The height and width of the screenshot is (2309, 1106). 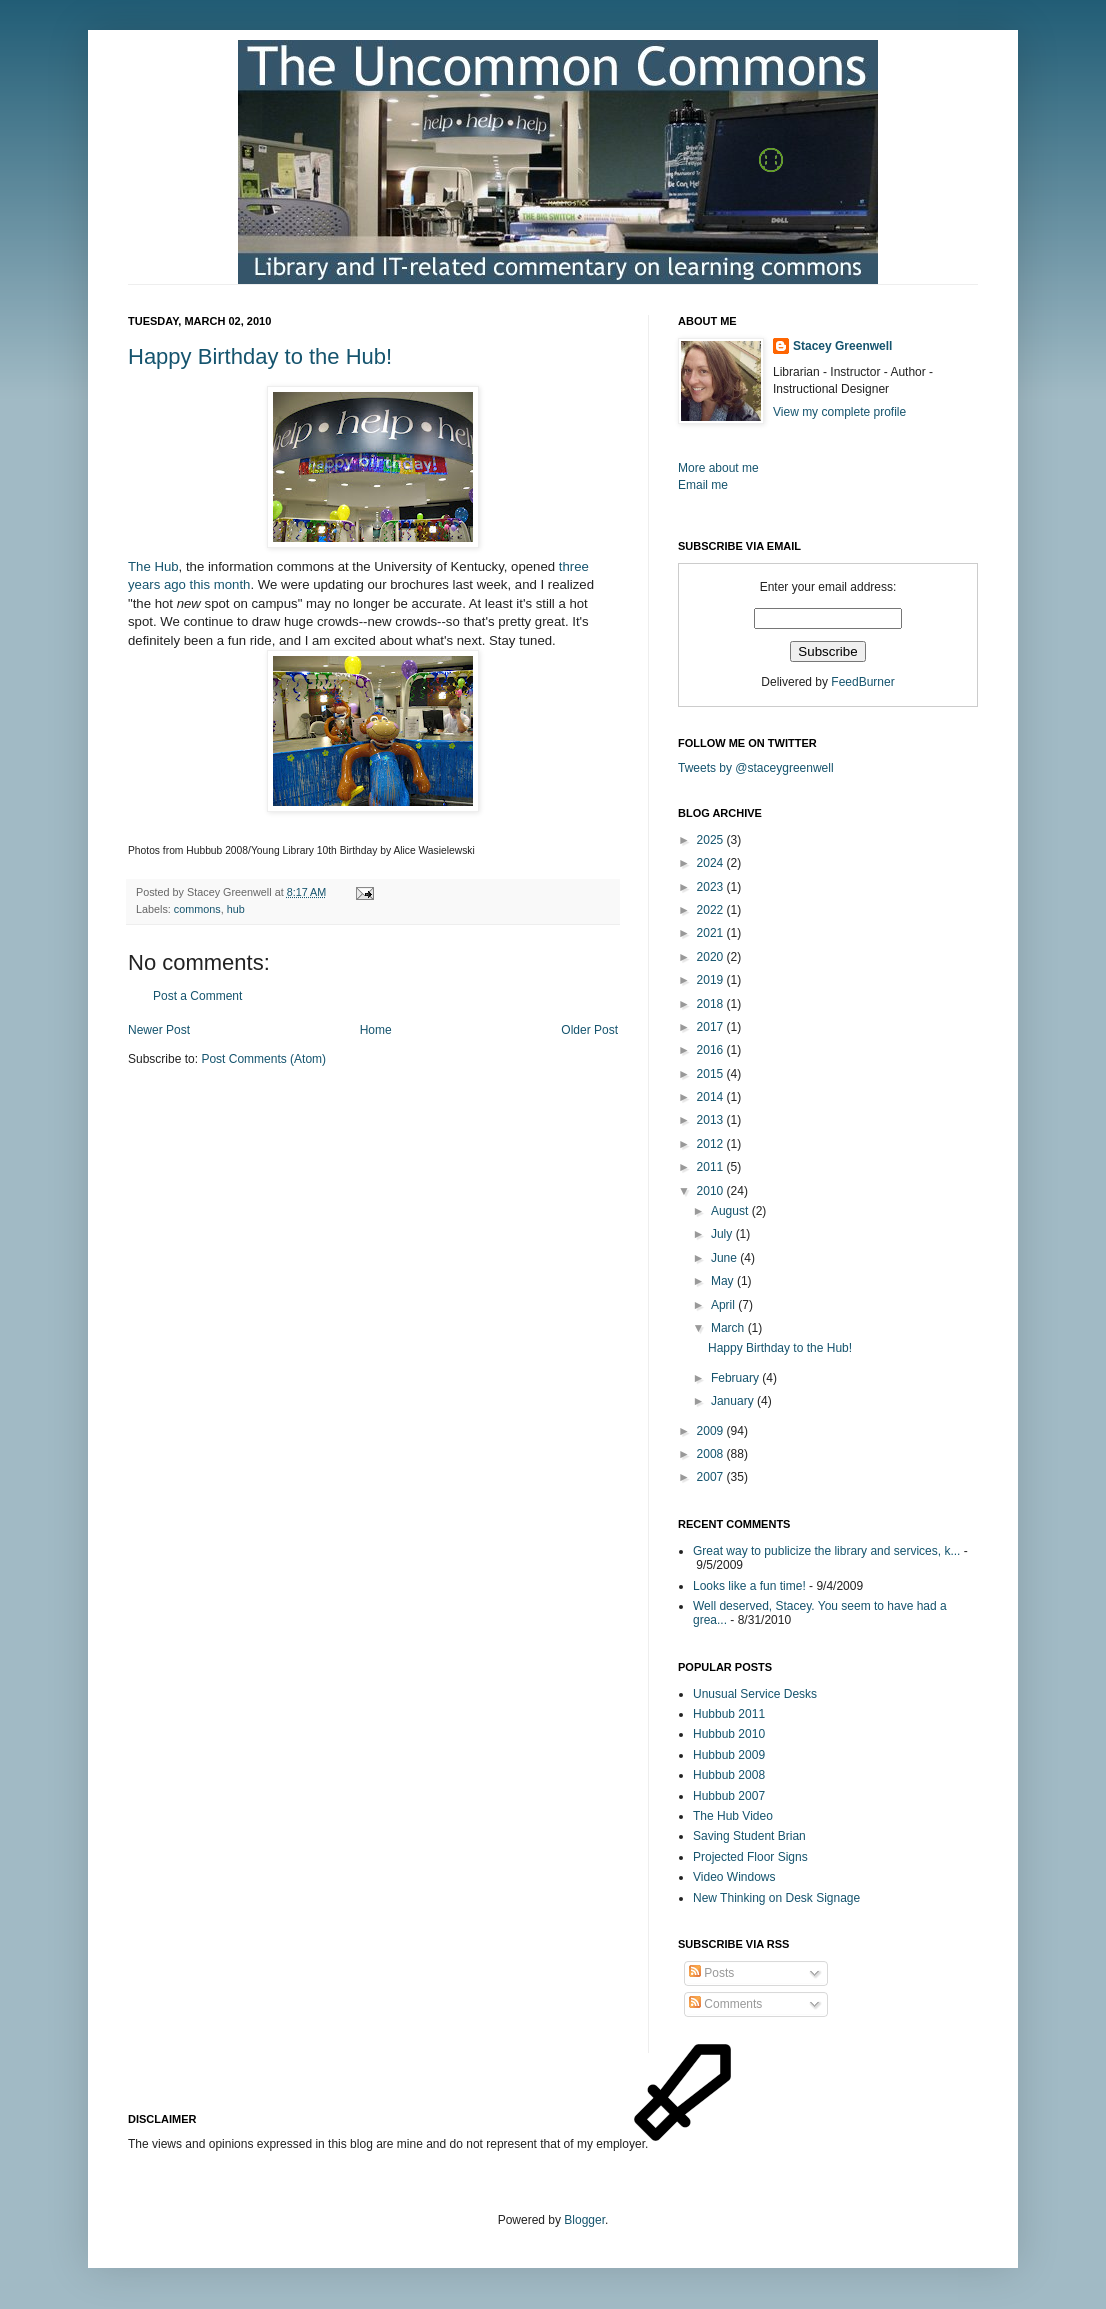 I want to click on view baseball scores or stats, so click(x=771, y=160).